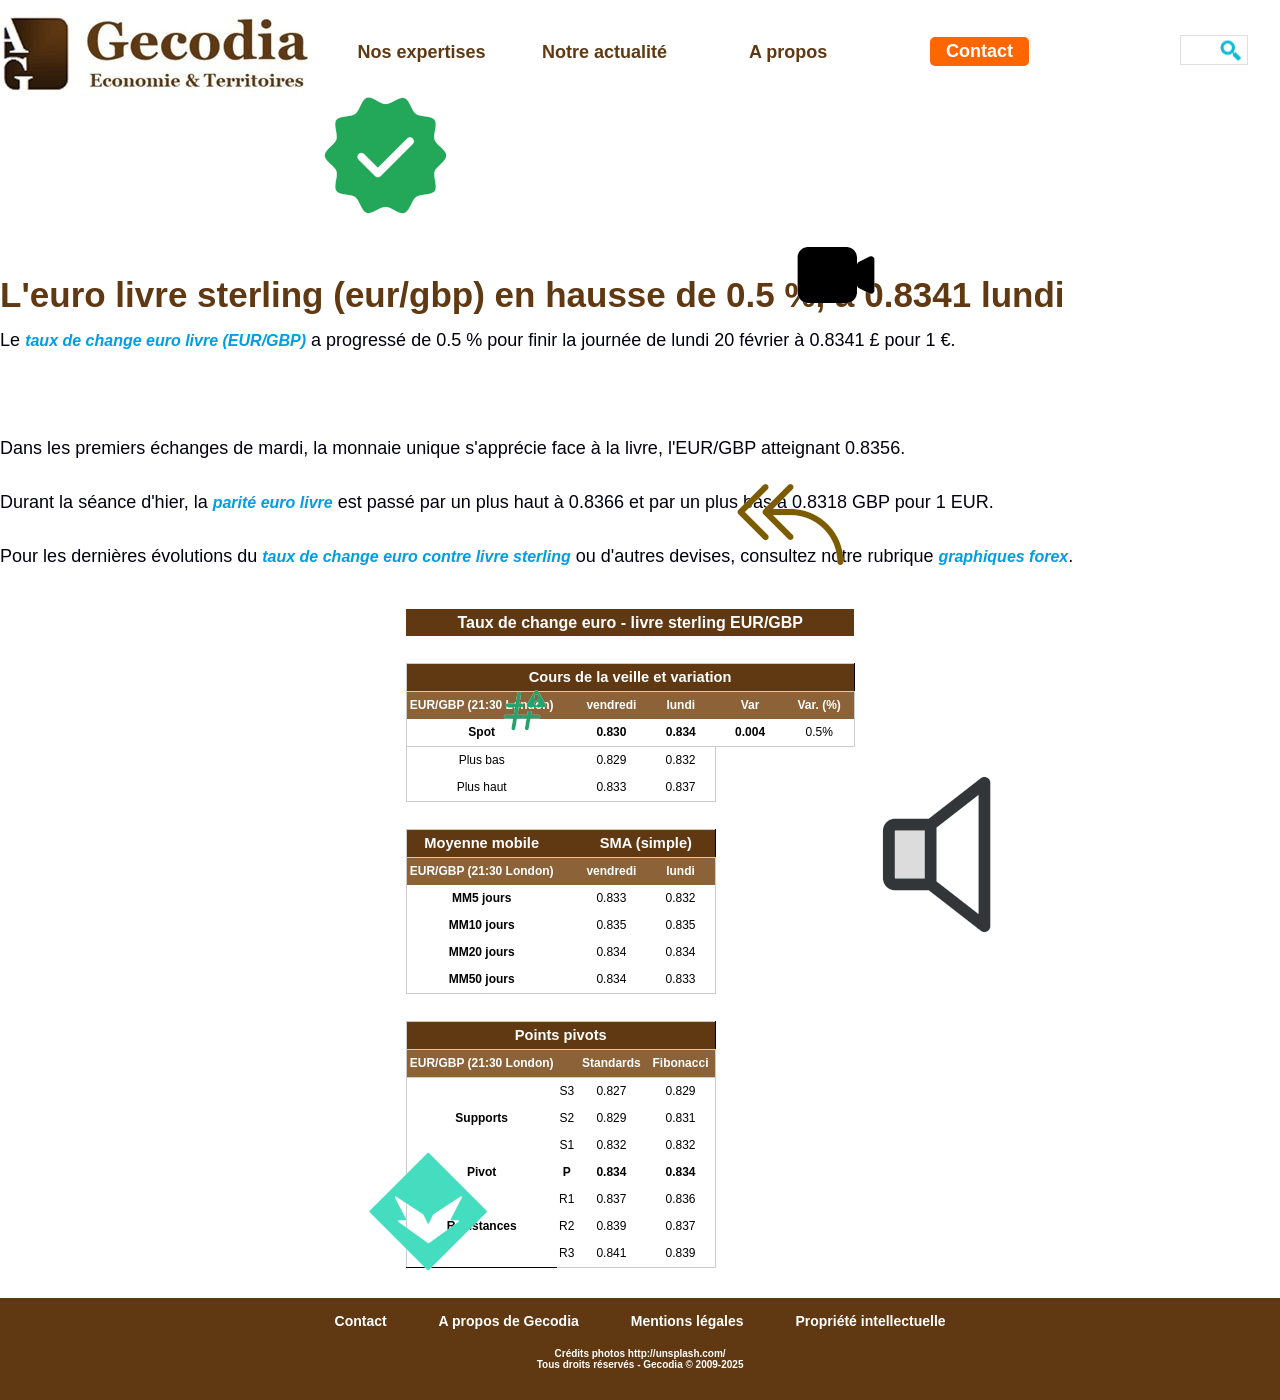  Describe the element at coordinates (385, 155) in the screenshot. I see `indicates a verified discord server` at that location.